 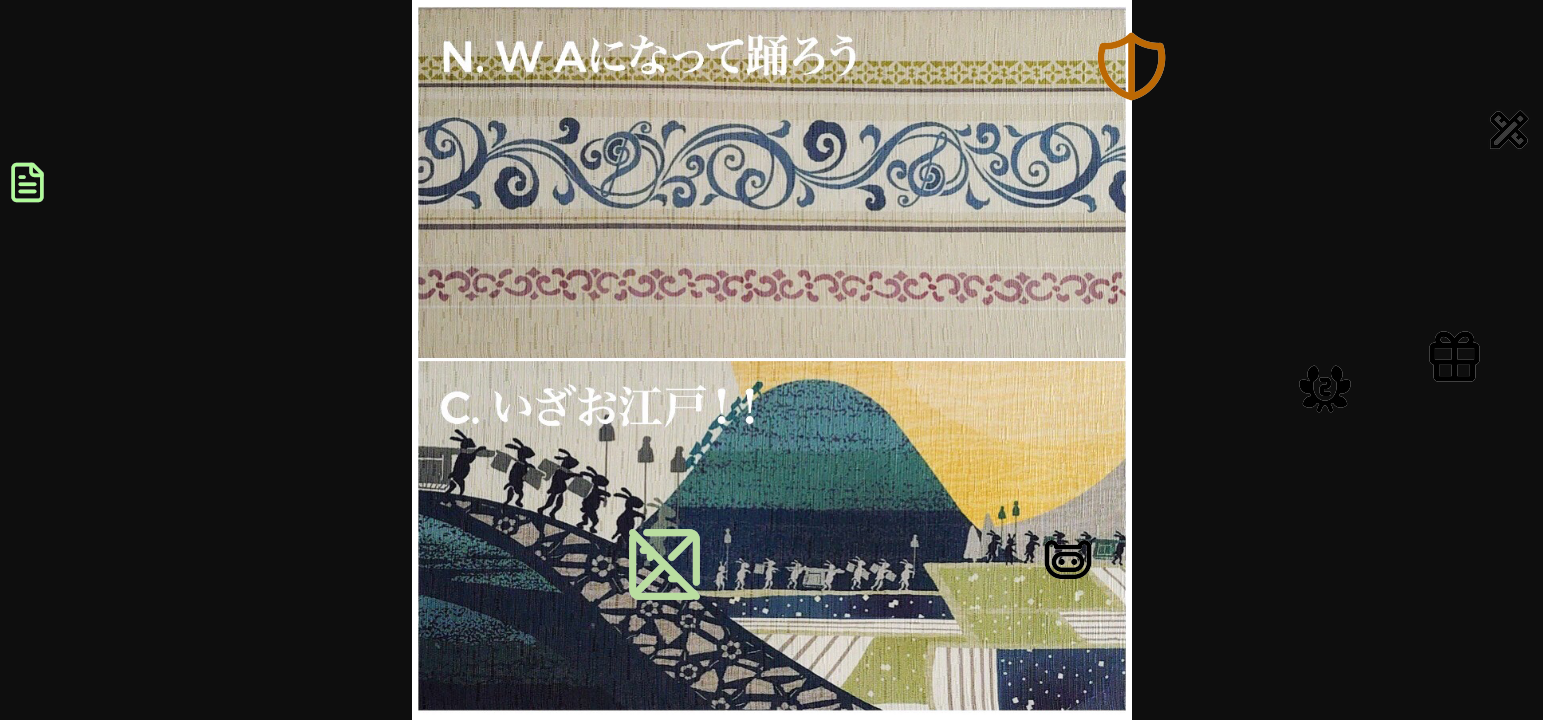 What do you see at coordinates (1509, 130) in the screenshot?
I see `access design tools or editing options` at bounding box center [1509, 130].